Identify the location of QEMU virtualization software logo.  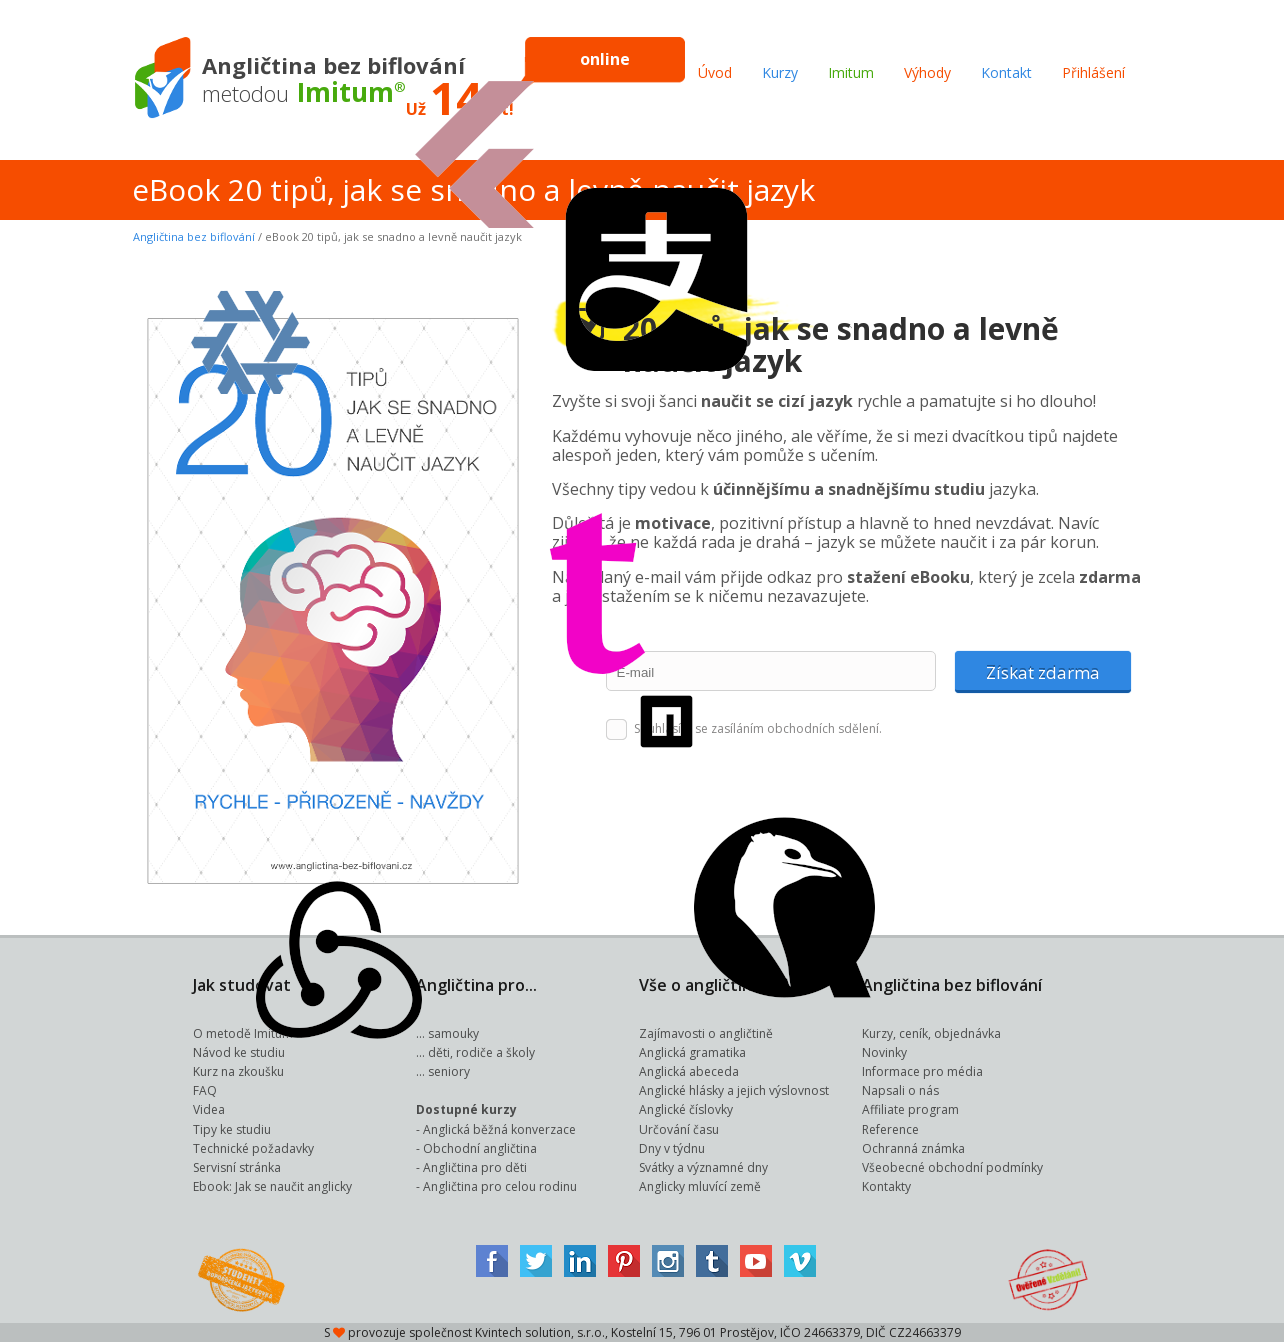
(784, 907).